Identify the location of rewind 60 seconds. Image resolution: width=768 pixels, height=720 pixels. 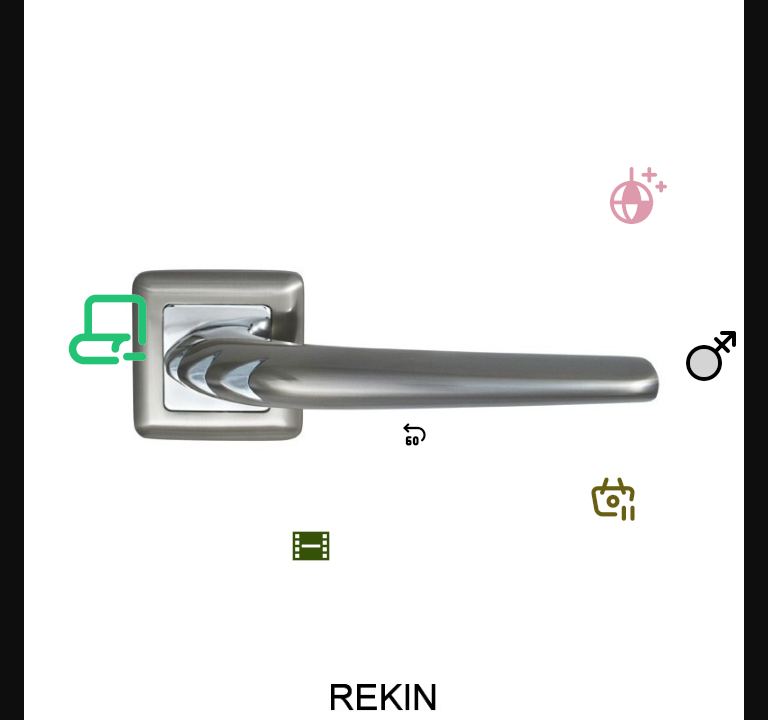
(414, 435).